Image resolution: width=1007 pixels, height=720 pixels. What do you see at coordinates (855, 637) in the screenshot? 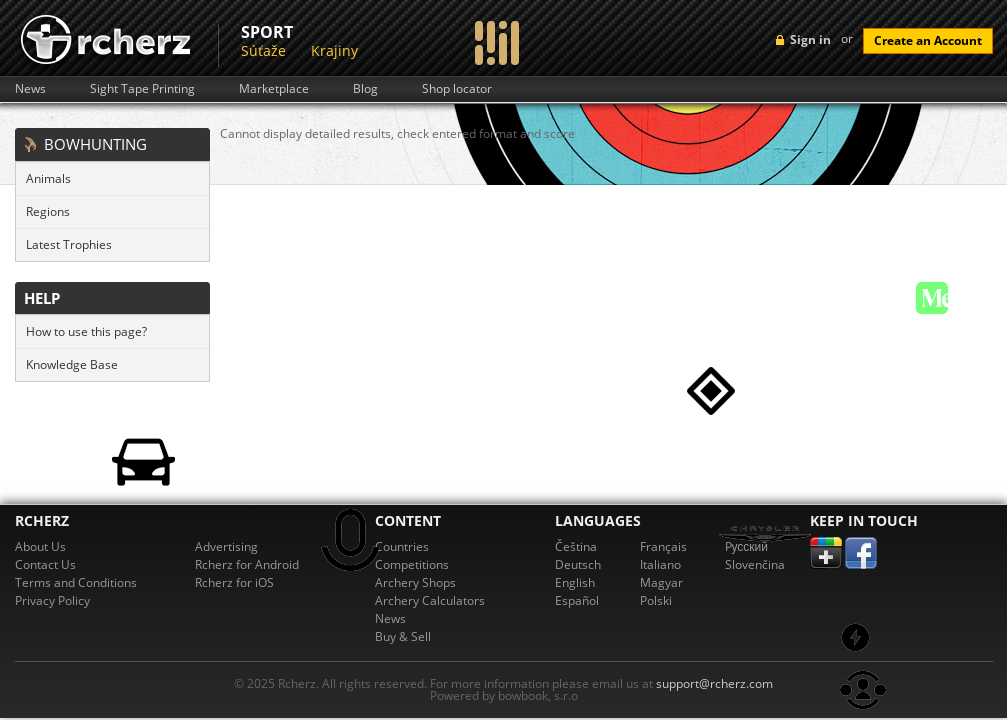
I see `play media from disc drive` at bounding box center [855, 637].